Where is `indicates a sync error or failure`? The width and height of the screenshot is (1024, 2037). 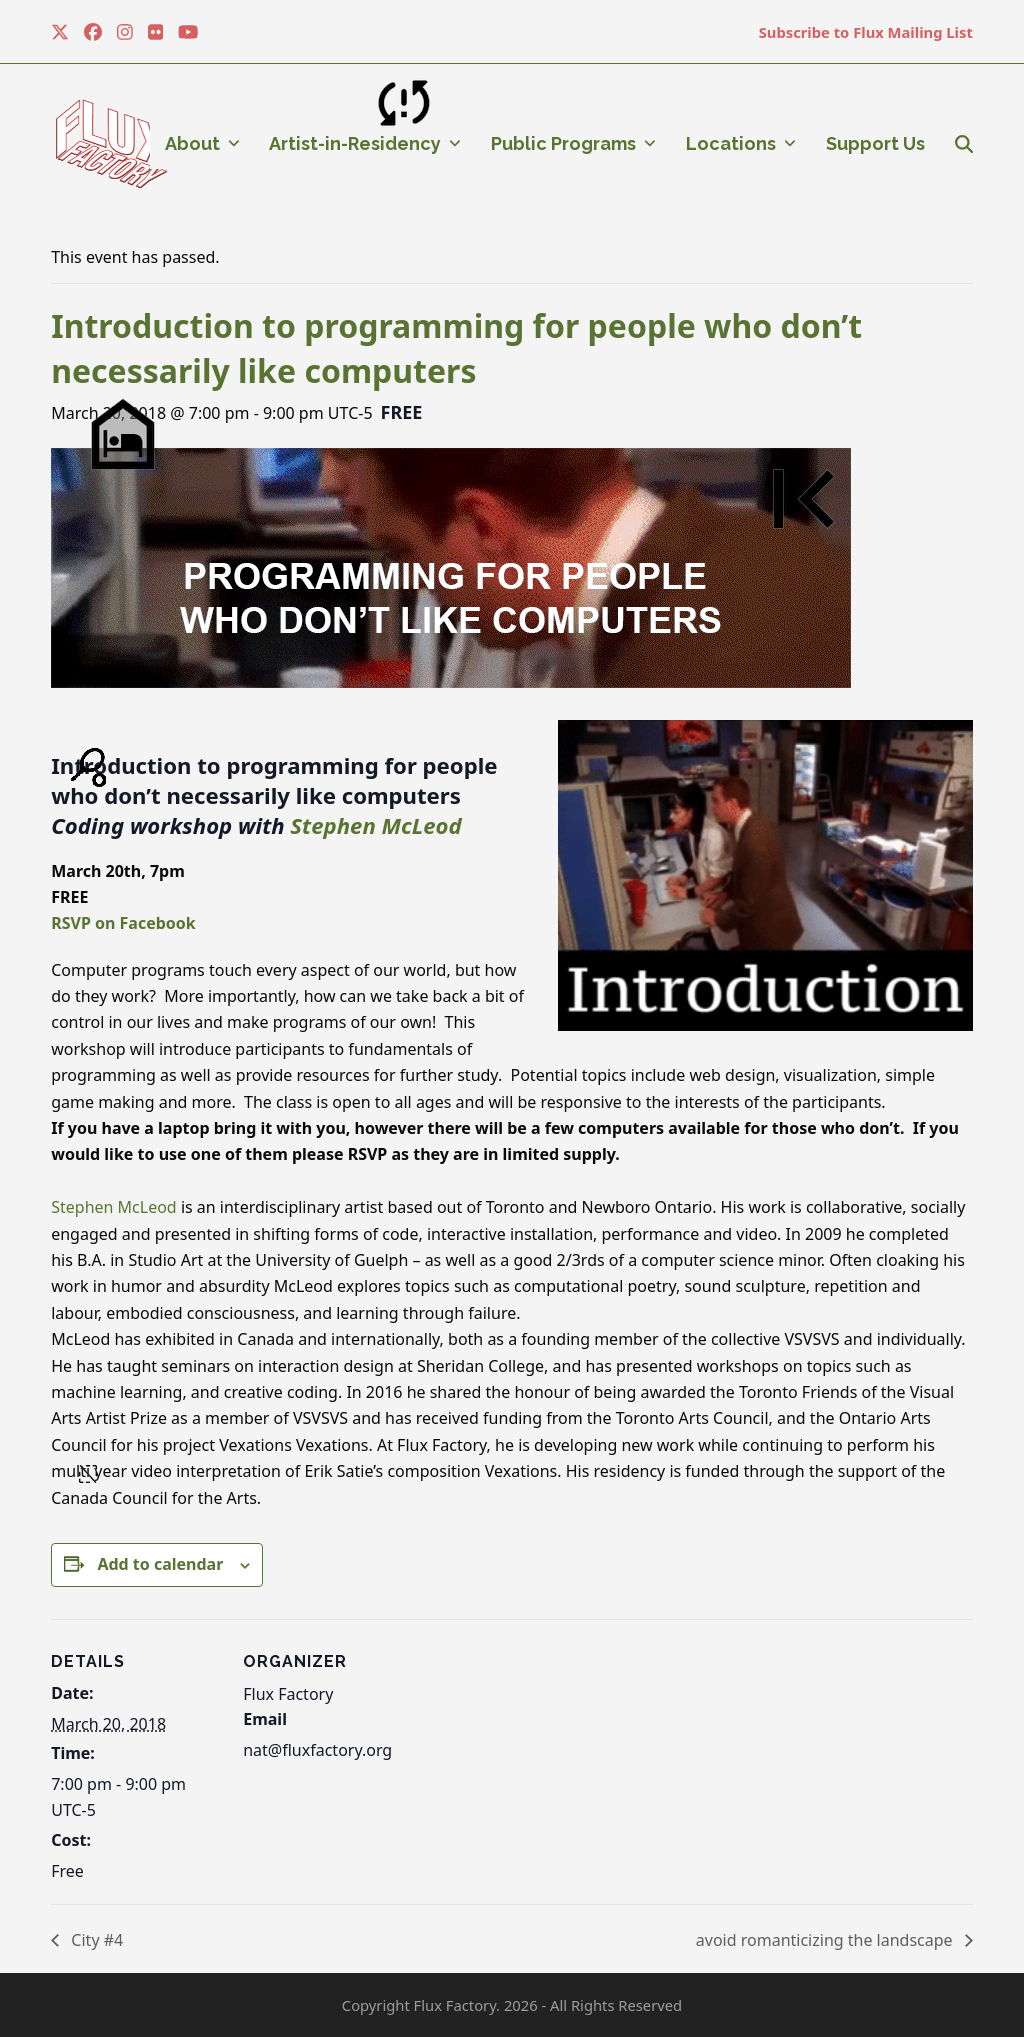 indicates a sync error or failure is located at coordinates (404, 103).